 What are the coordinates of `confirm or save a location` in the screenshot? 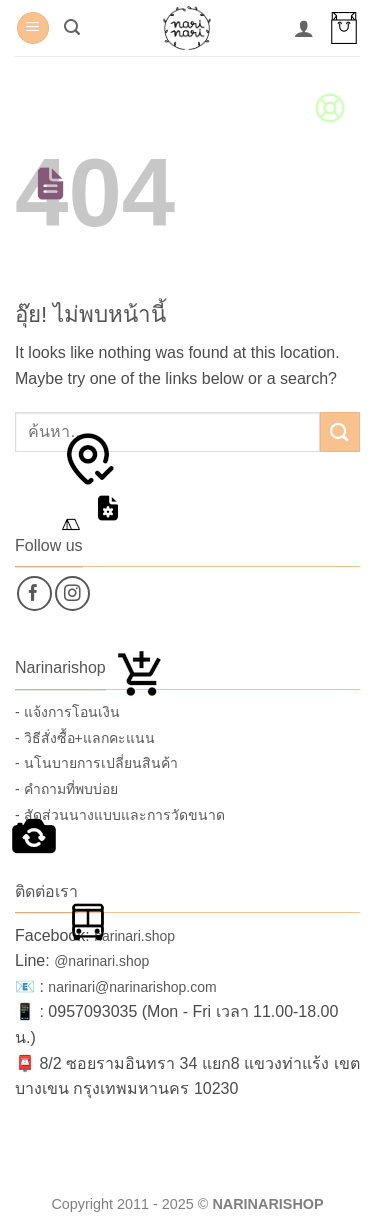 It's located at (88, 459).